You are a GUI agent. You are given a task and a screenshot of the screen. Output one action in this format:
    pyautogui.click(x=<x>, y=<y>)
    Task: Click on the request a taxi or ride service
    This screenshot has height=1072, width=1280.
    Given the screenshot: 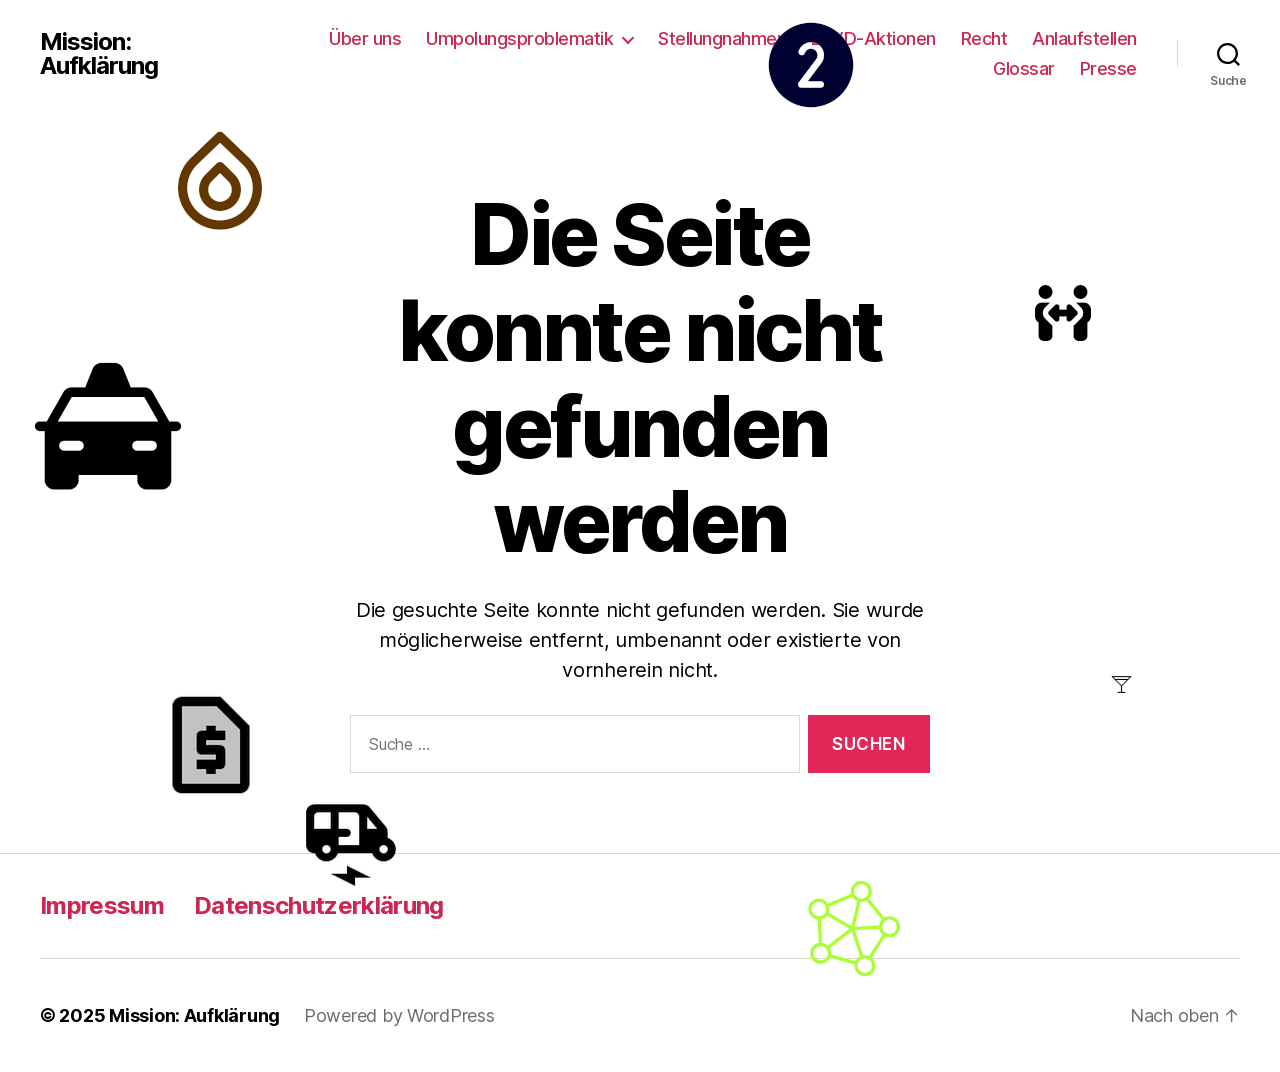 What is the action you would take?
    pyautogui.click(x=108, y=436)
    